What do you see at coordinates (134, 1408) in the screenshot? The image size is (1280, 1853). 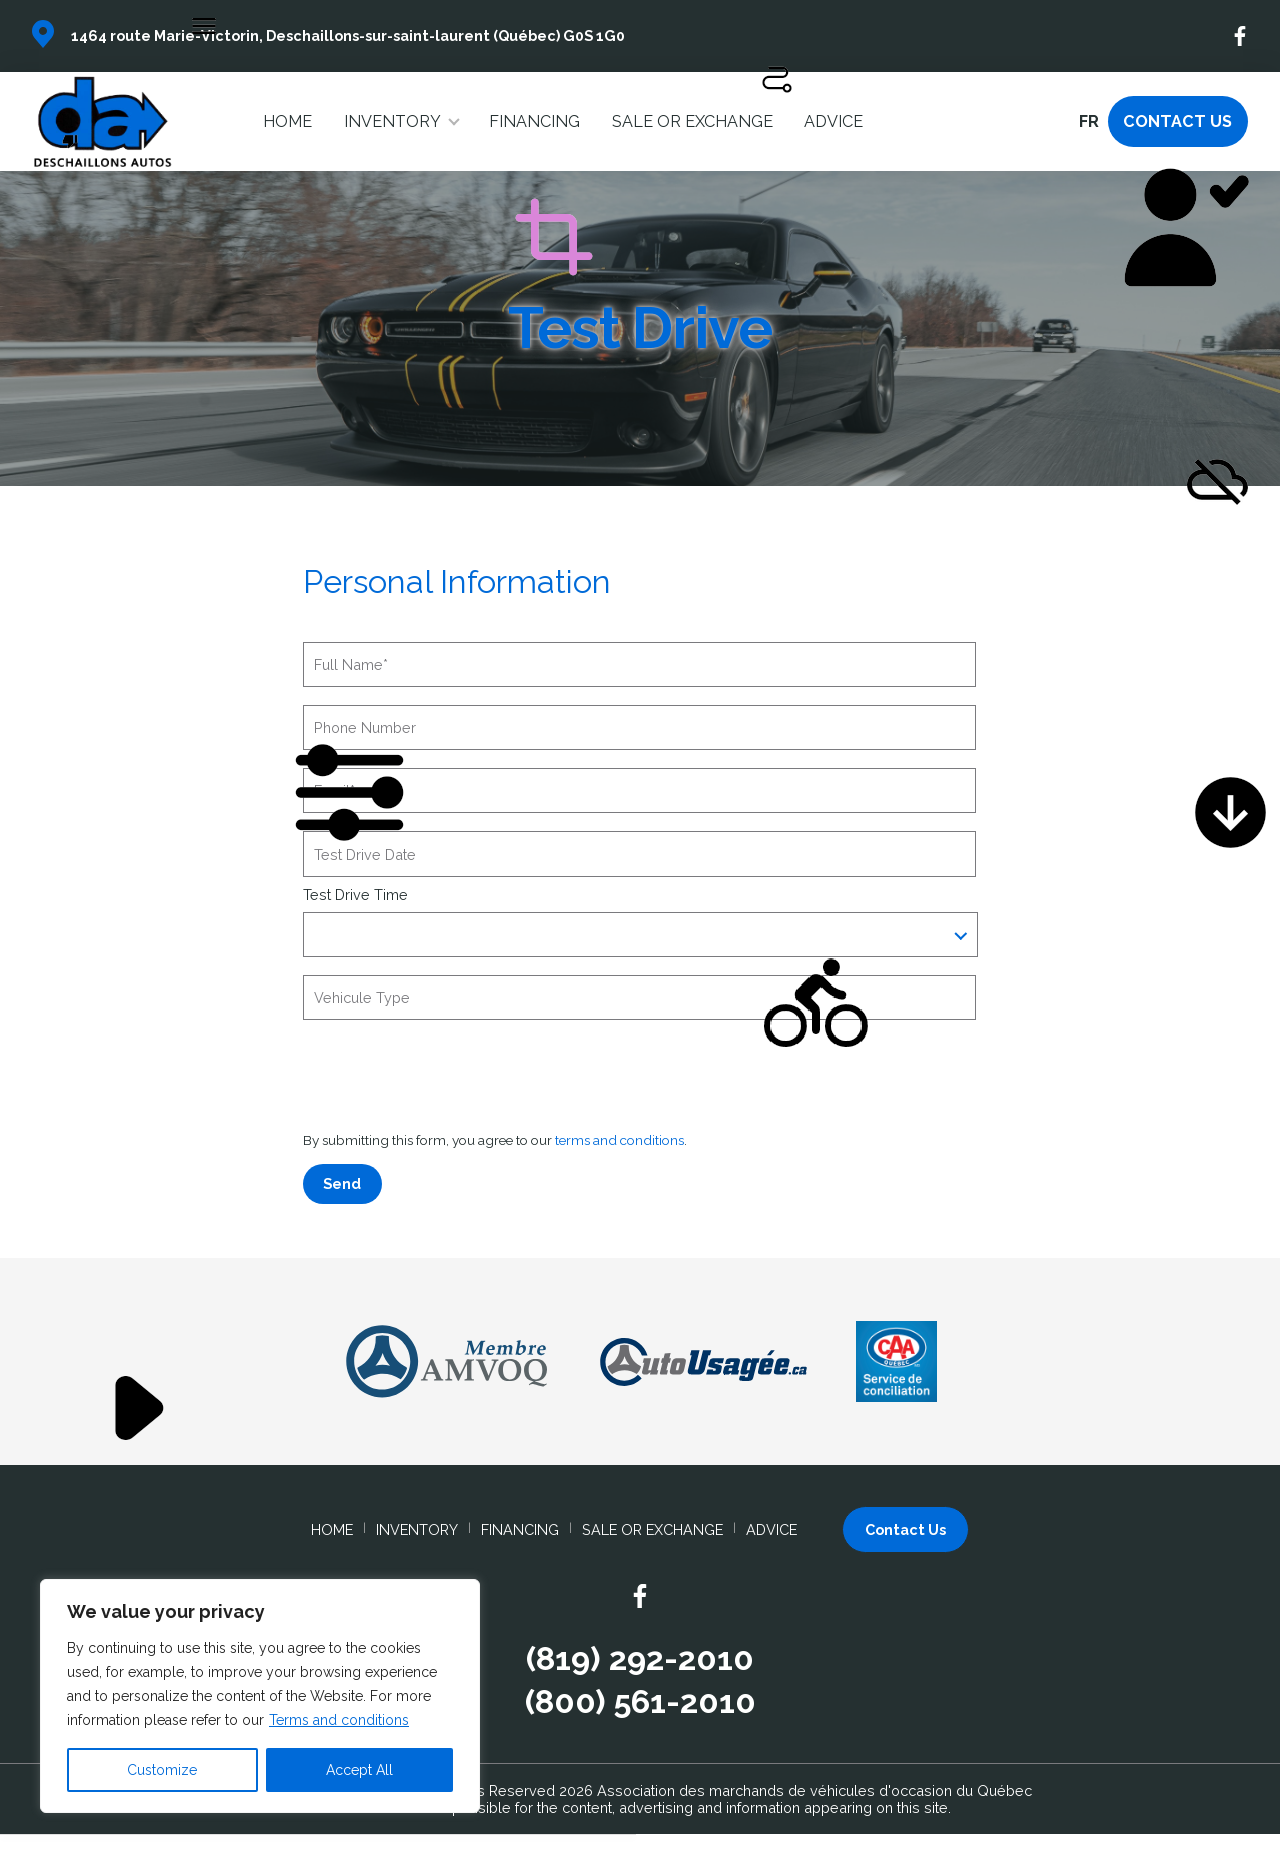 I see `go to next item or screen` at bounding box center [134, 1408].